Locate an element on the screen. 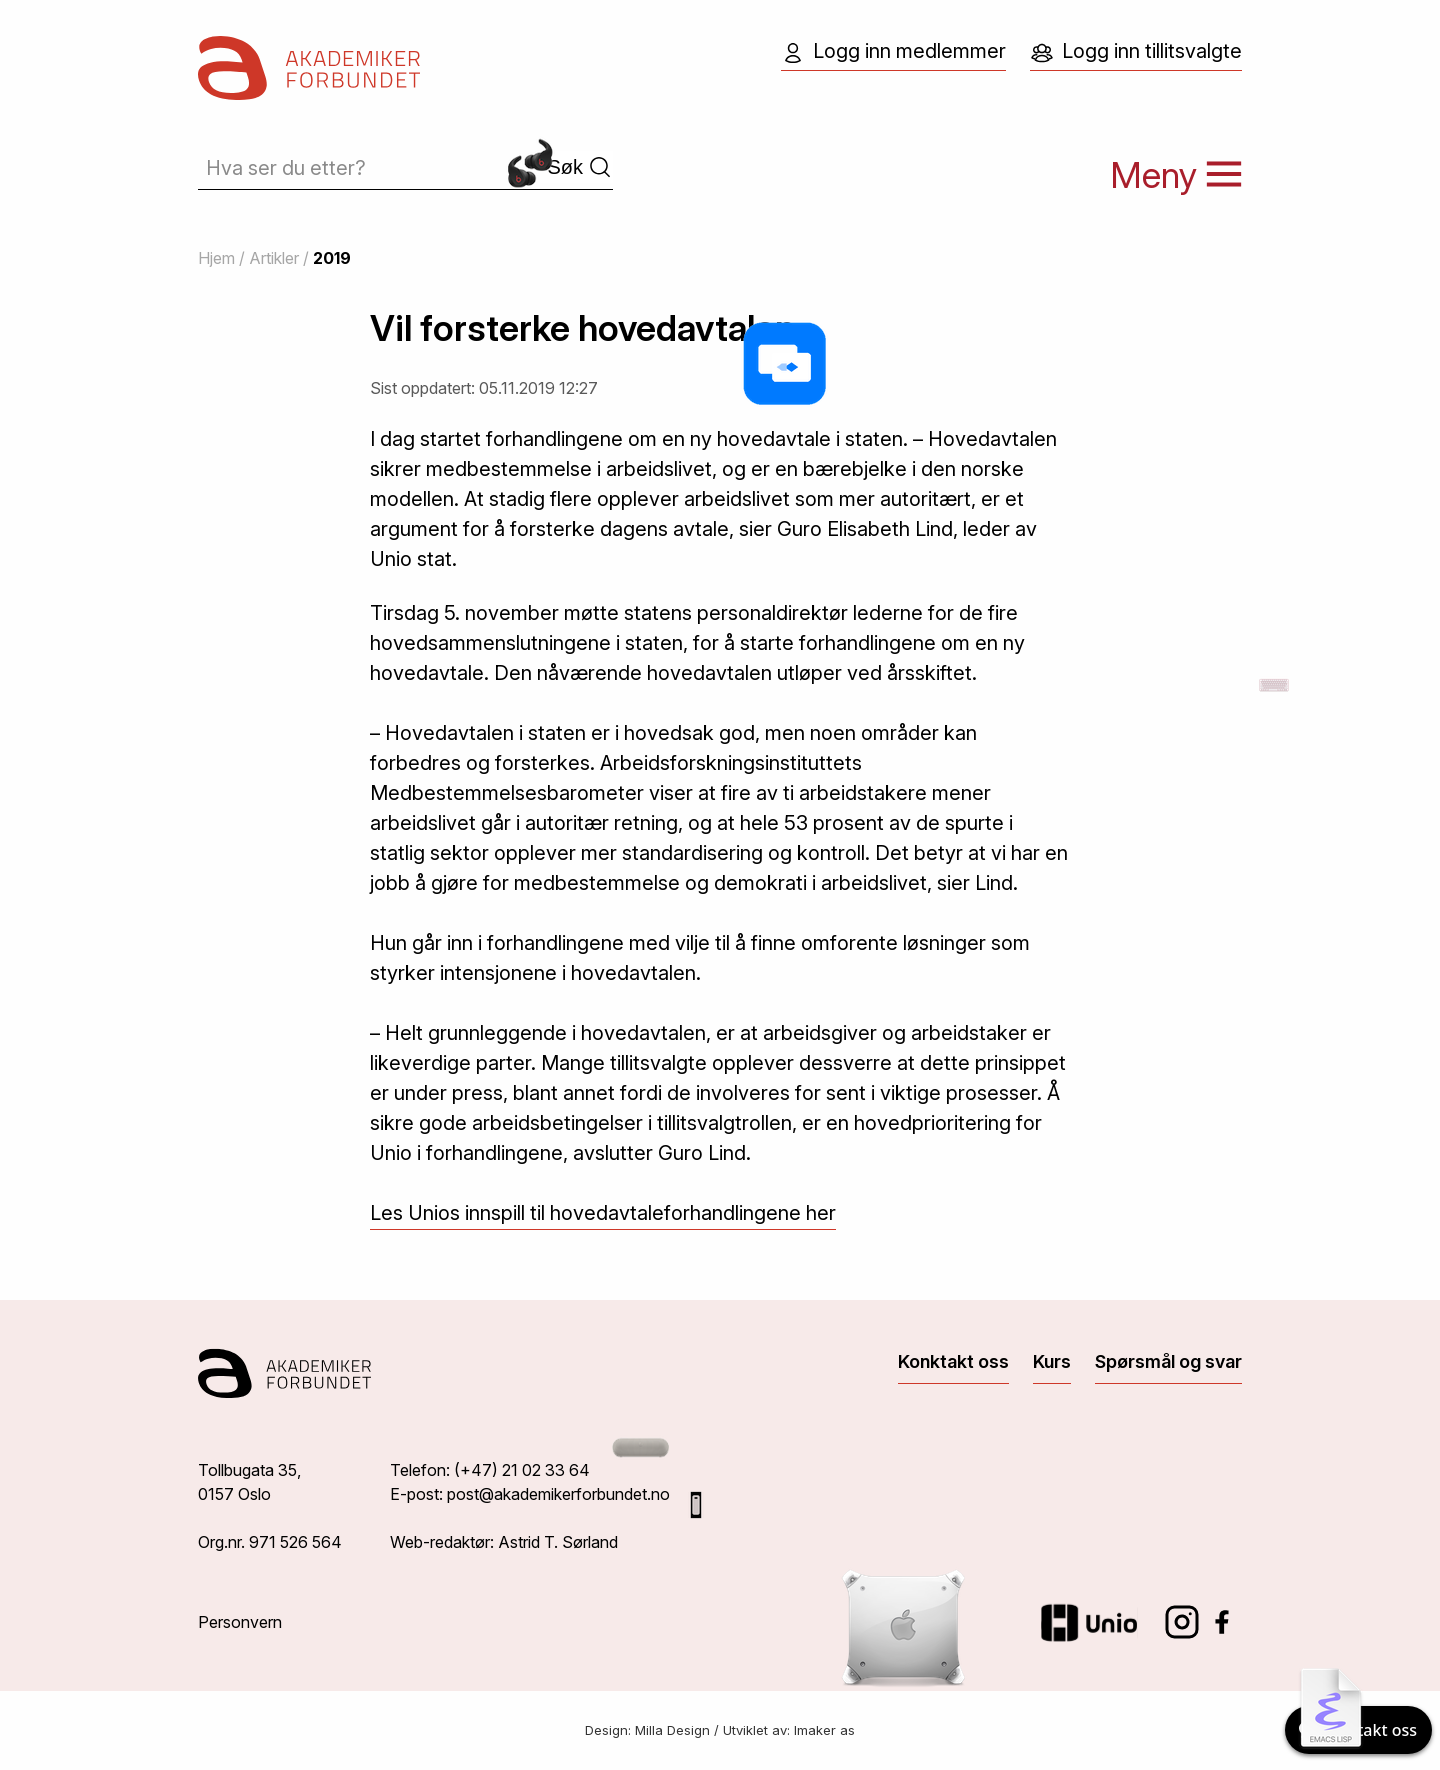 Image resolution: width=1440 pixels, height=1770 pixels. bluetooth speaker device detected is located at coordinates (640, 1447).